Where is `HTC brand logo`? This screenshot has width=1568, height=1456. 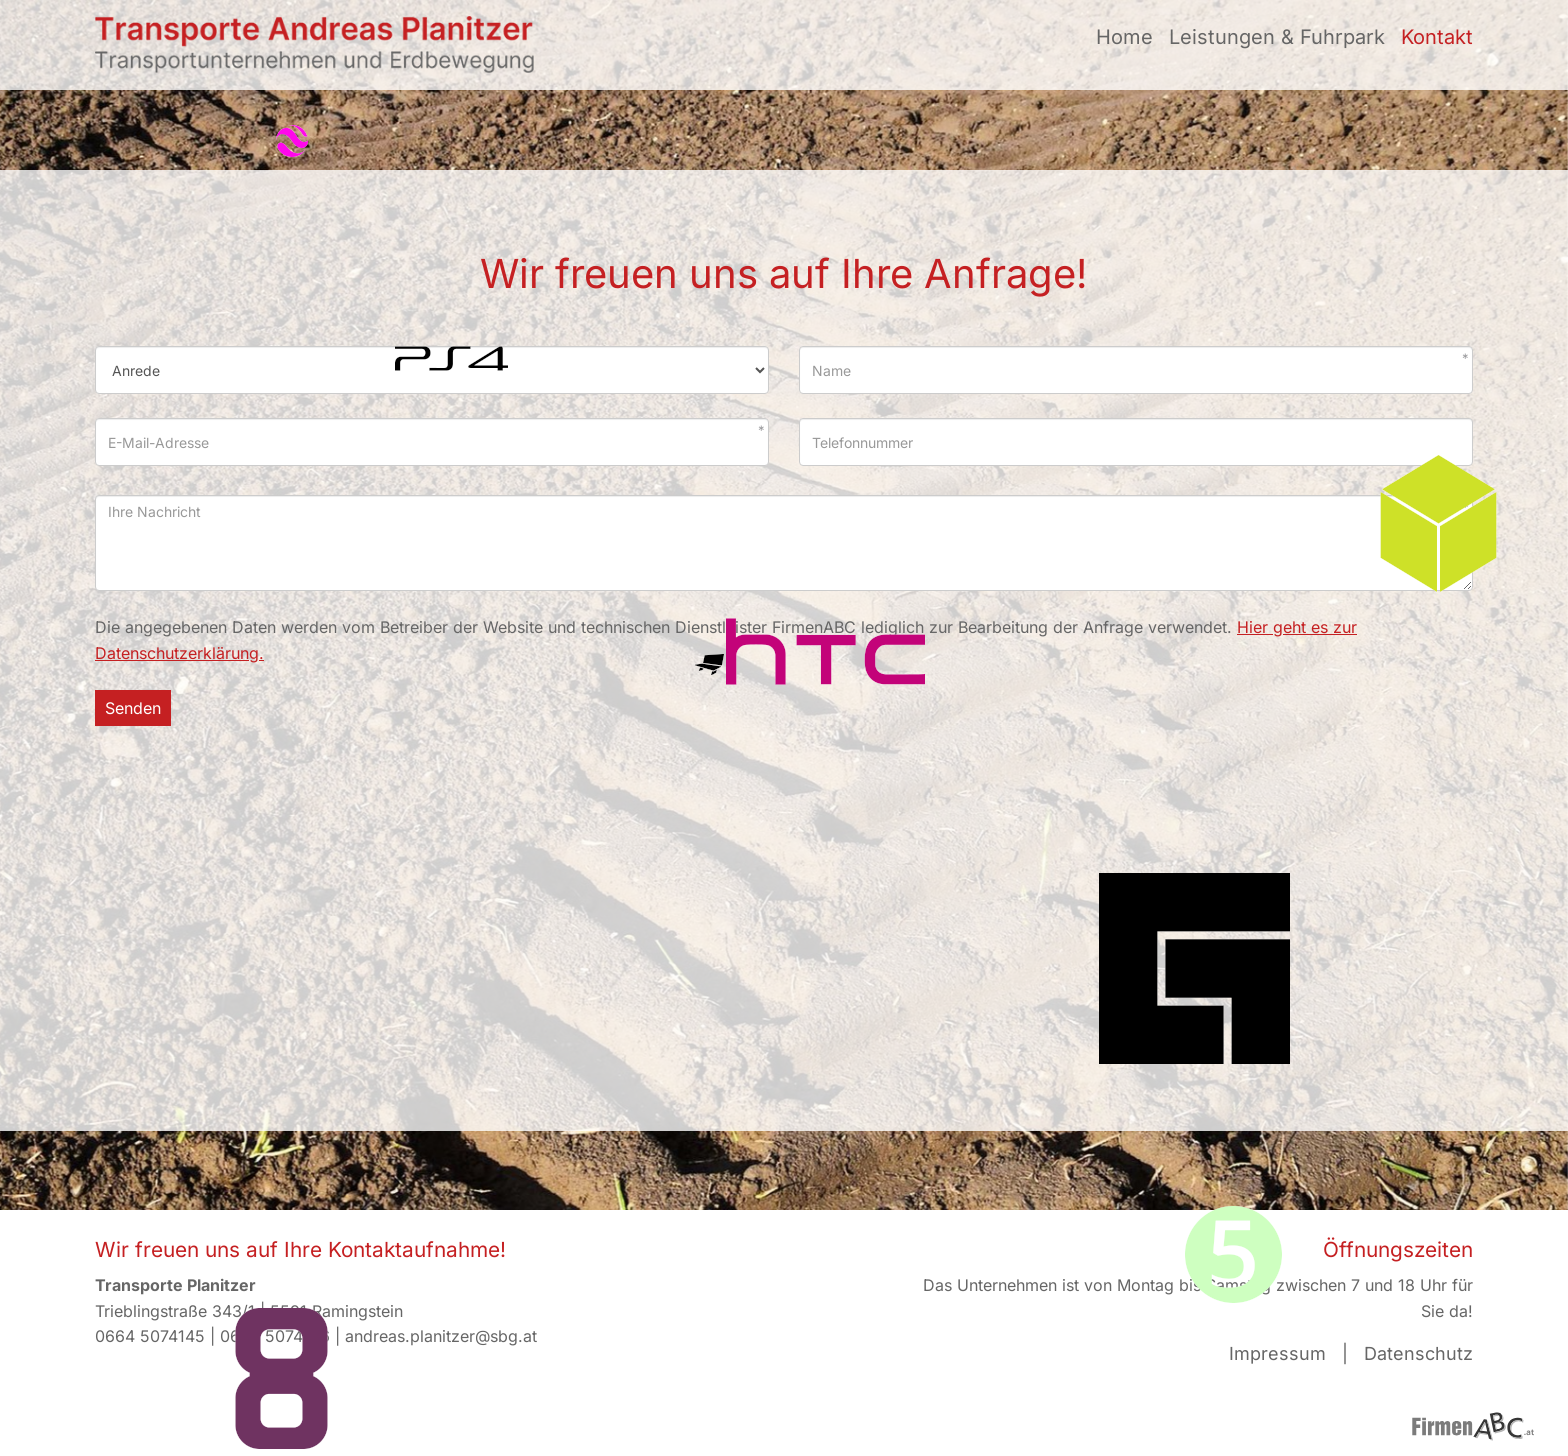
HTC brand logo is located at coordinates (825, 651).